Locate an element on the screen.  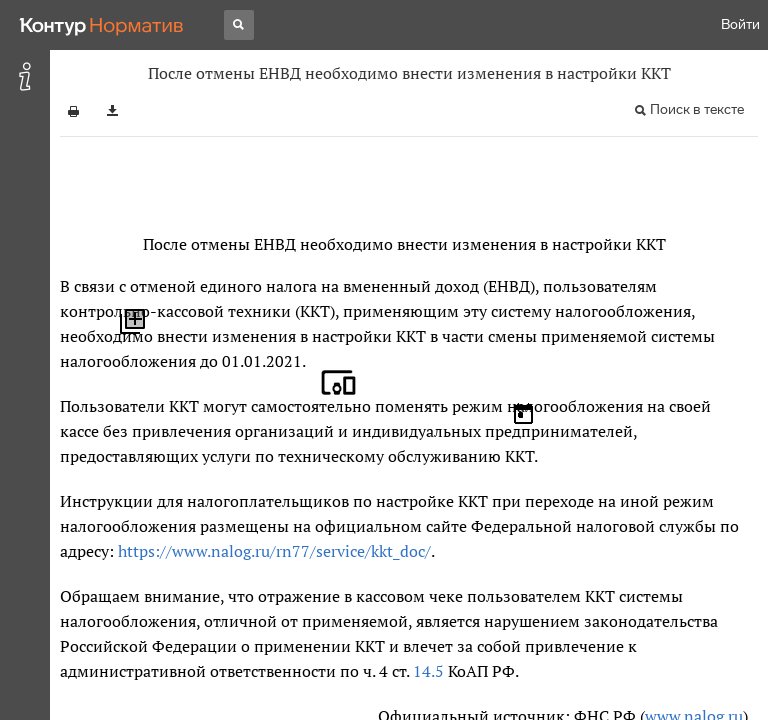
add a new photo to your collection is located at coordinates (132, 321).